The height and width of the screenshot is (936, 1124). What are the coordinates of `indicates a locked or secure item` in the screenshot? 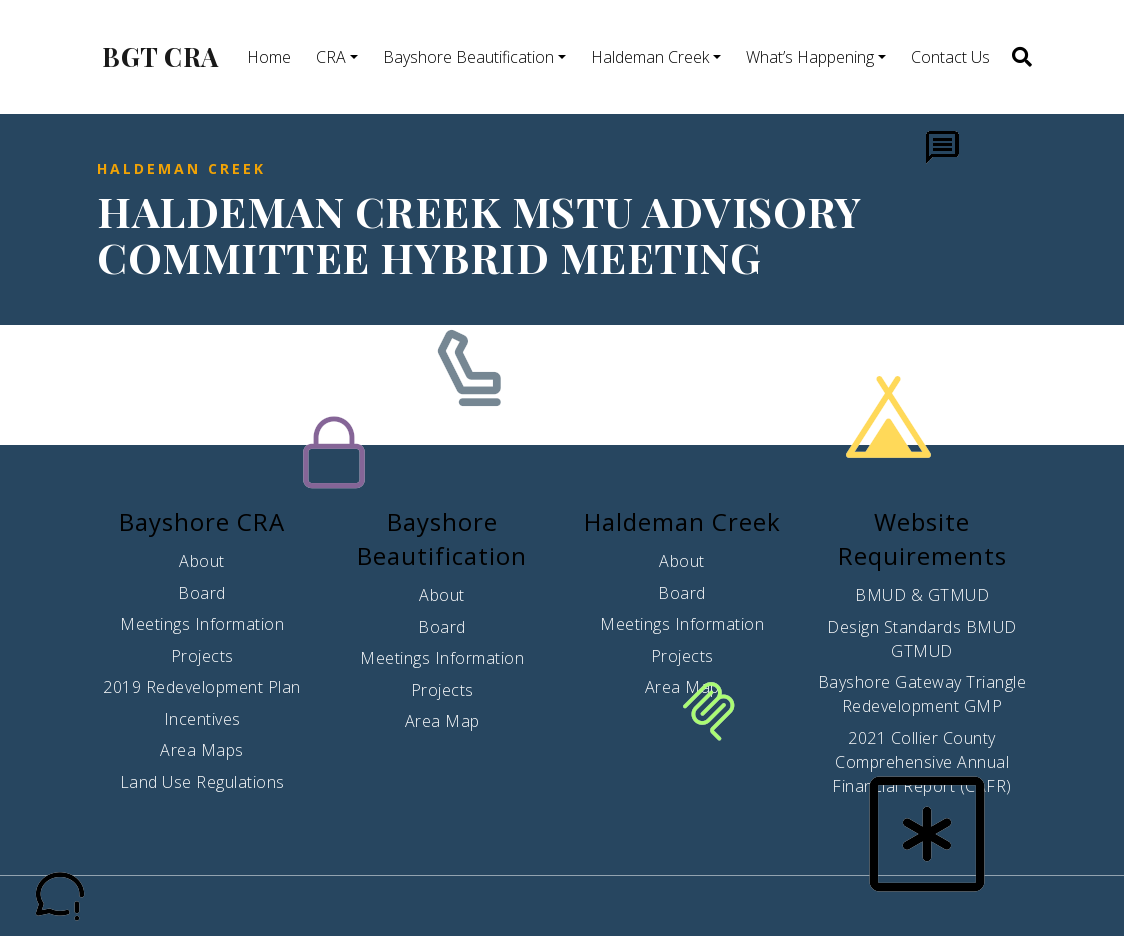 It's located at (334, 454).